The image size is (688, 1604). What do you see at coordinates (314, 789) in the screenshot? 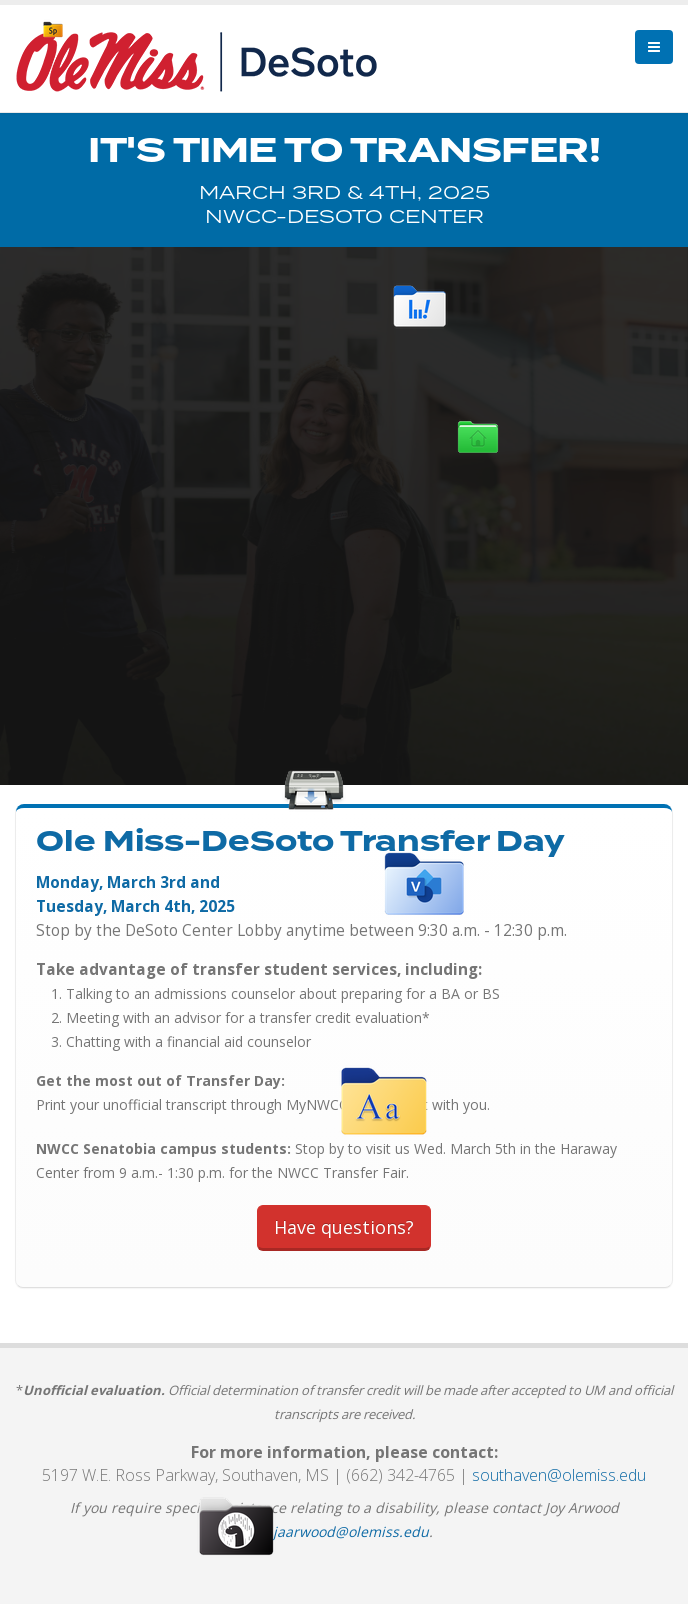
I see `indicates a document is currently printing` at bounding box center [314, 789].